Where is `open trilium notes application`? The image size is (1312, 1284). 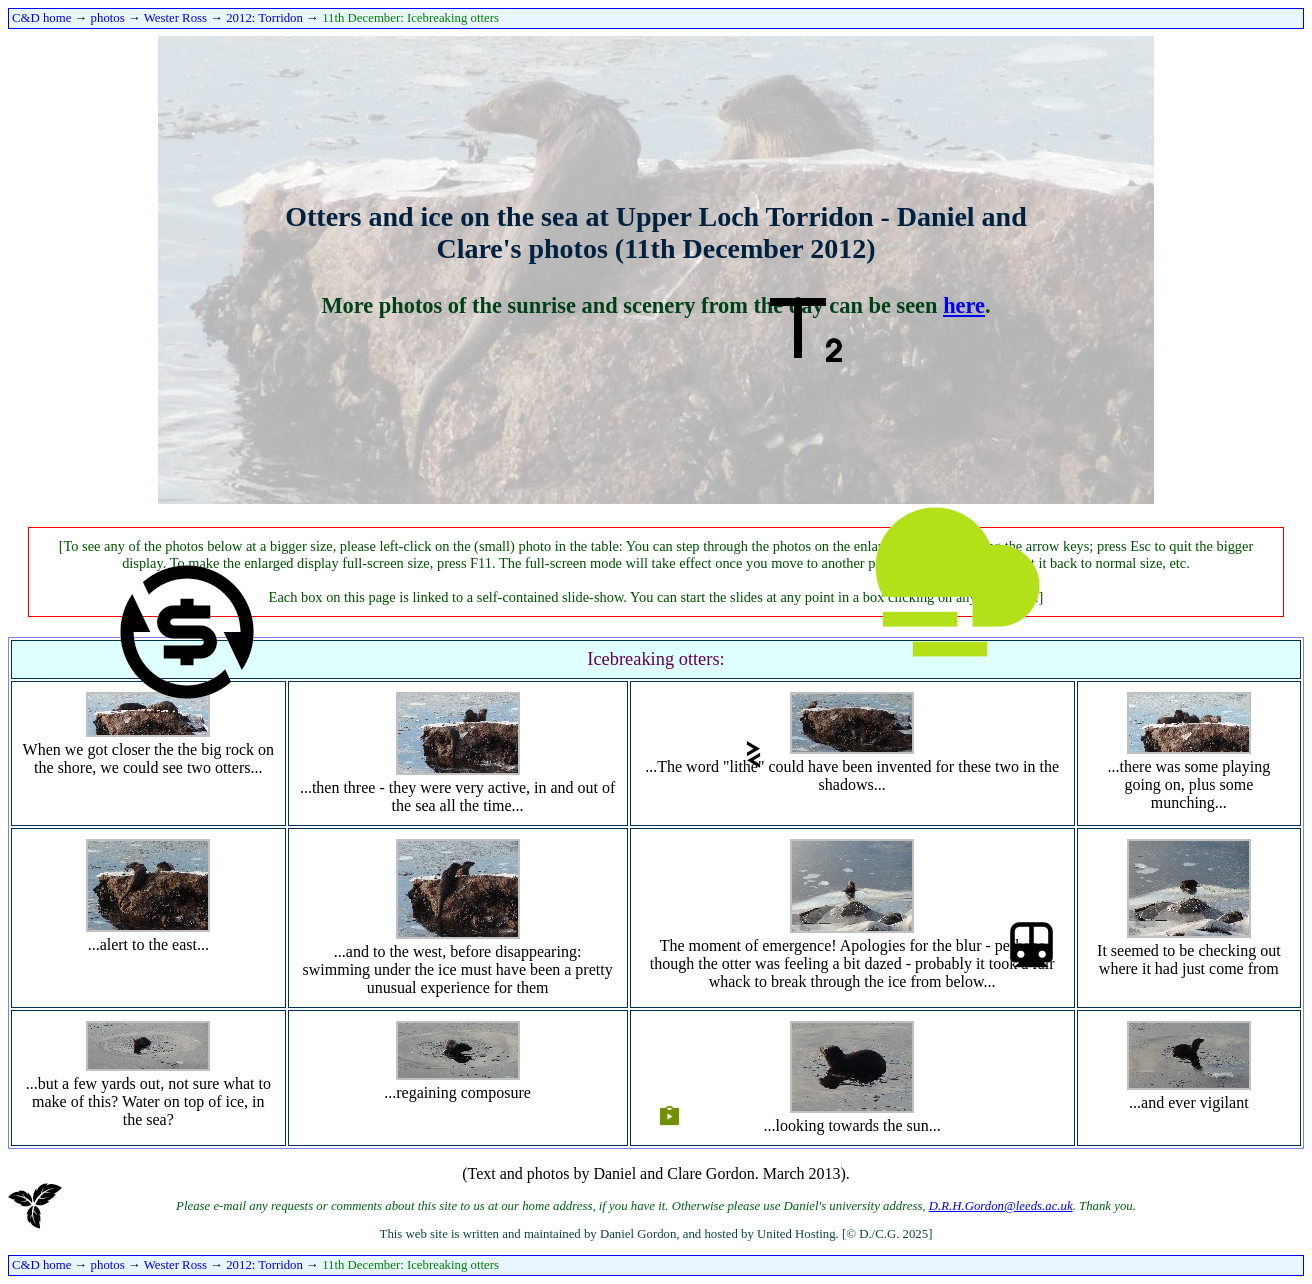
open trilium notes application is located at coordinates (35, 1206).